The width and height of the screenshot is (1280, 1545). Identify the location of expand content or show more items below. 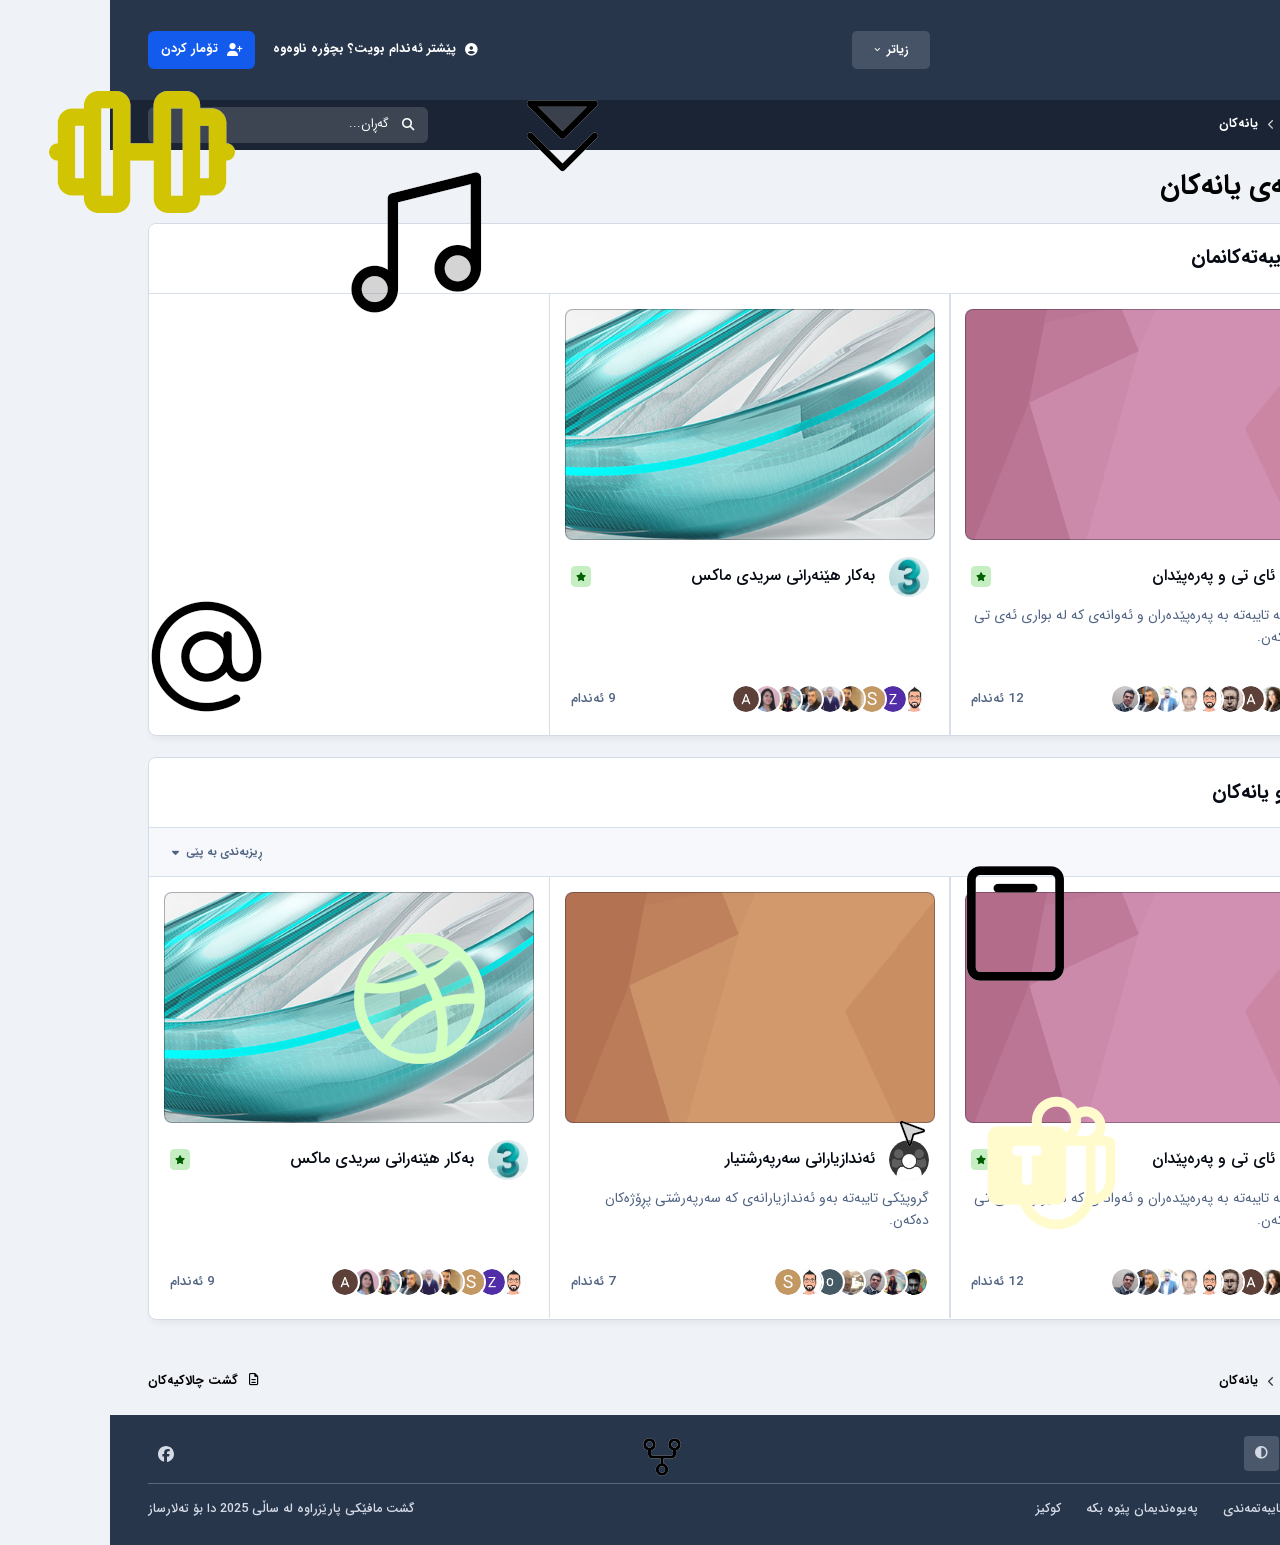
(562, 132).